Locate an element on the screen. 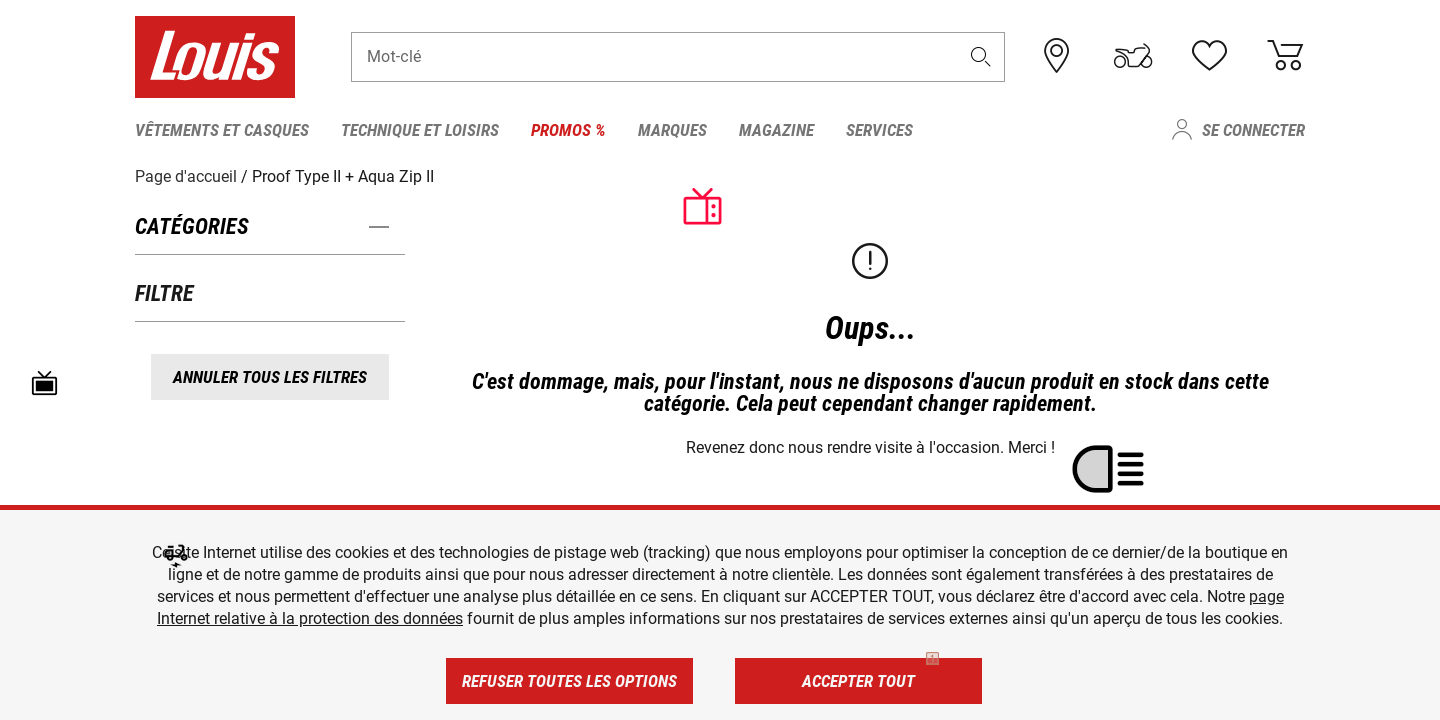 This screenshot has width=1440, height=720. toggle vehicle headlights on/off is located at coordinates (1108, 469).